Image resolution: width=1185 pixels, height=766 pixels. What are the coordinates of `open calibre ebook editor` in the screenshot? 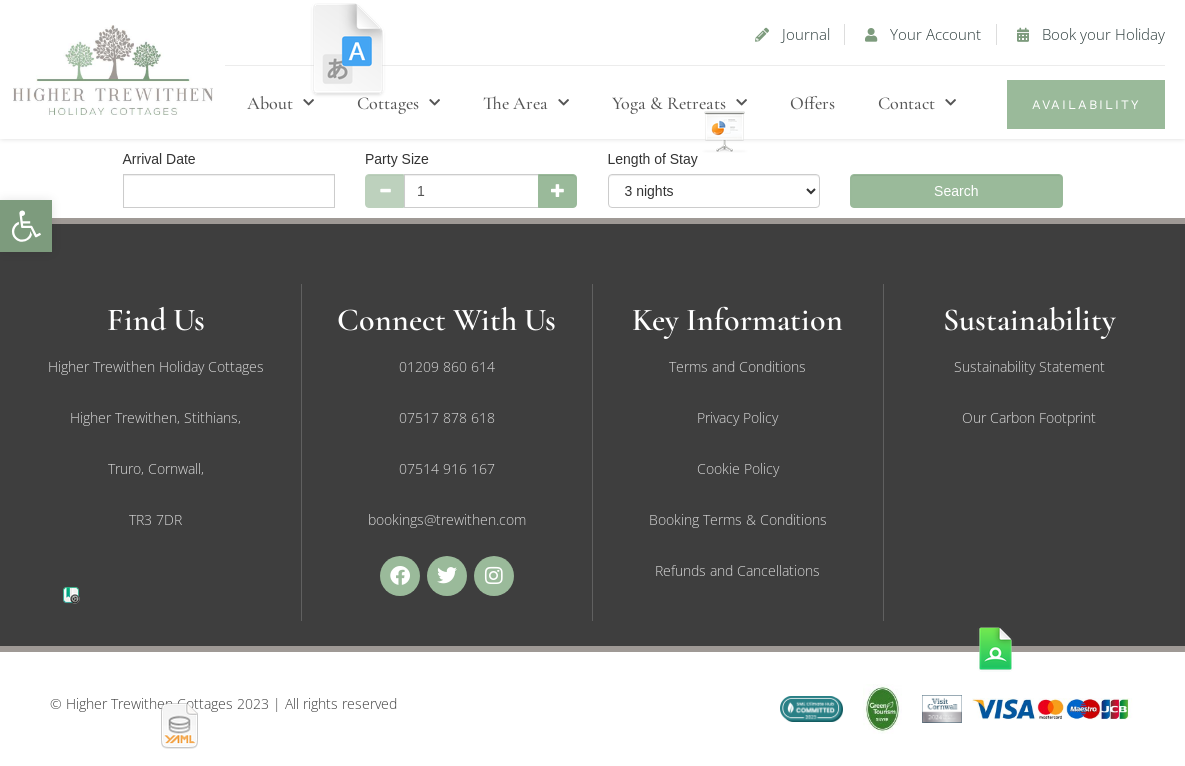 It's located at (71, 595).